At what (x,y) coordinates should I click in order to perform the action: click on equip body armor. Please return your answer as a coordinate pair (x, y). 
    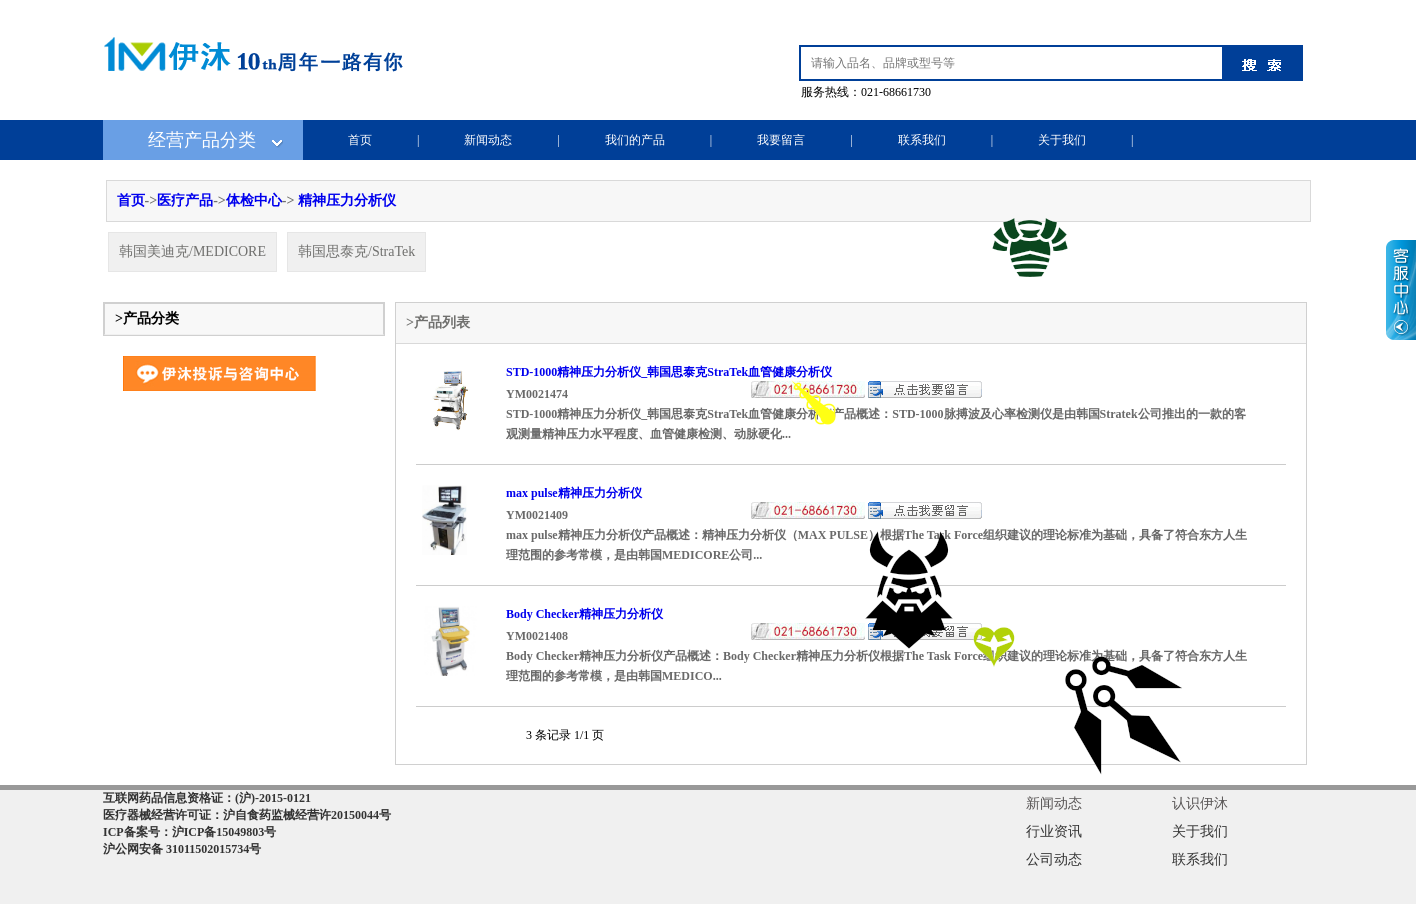
    Looking at the image, I should click on (1030, 247).